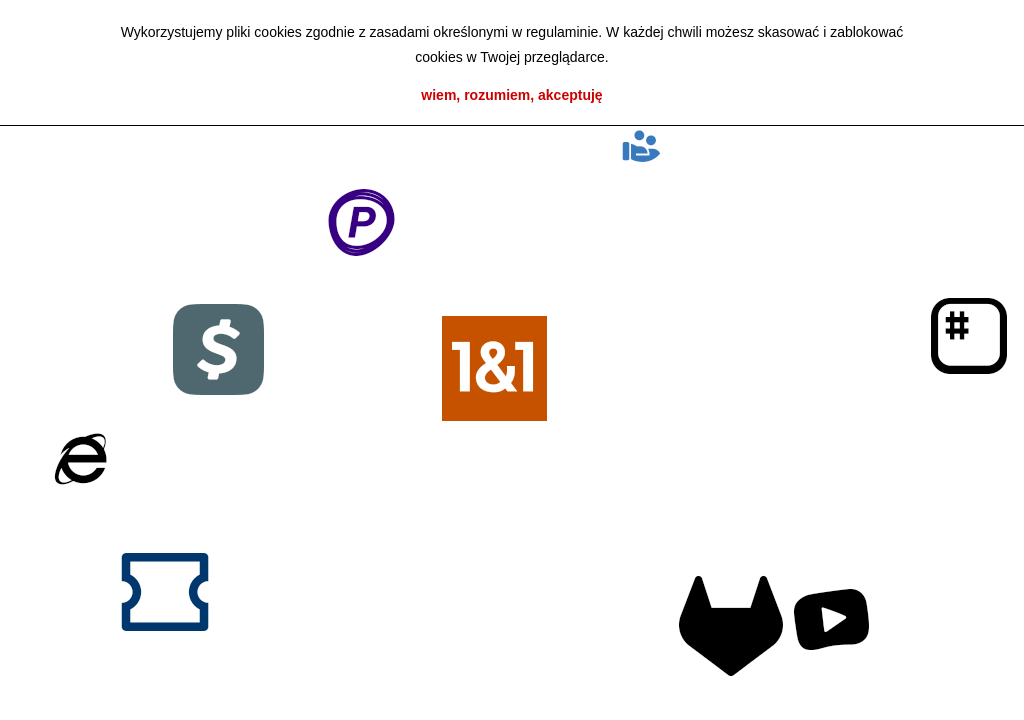 Image resolution: width=1024 pixels, height=720 pixels. What do you see at coordinates (831, 619) in the screenshot?
I see `open YouTube Kids app` at bounding box center [831, 619].